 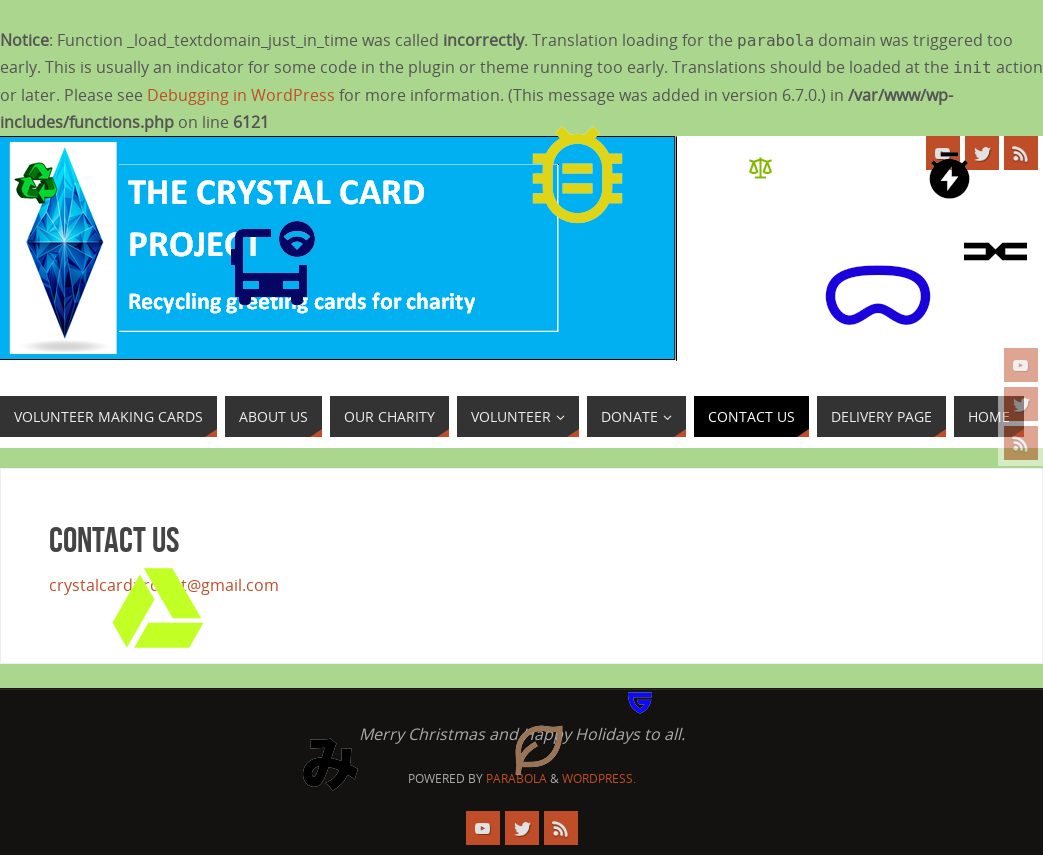 I want to click on report a bug or software issue, so click(x=577, y=173).